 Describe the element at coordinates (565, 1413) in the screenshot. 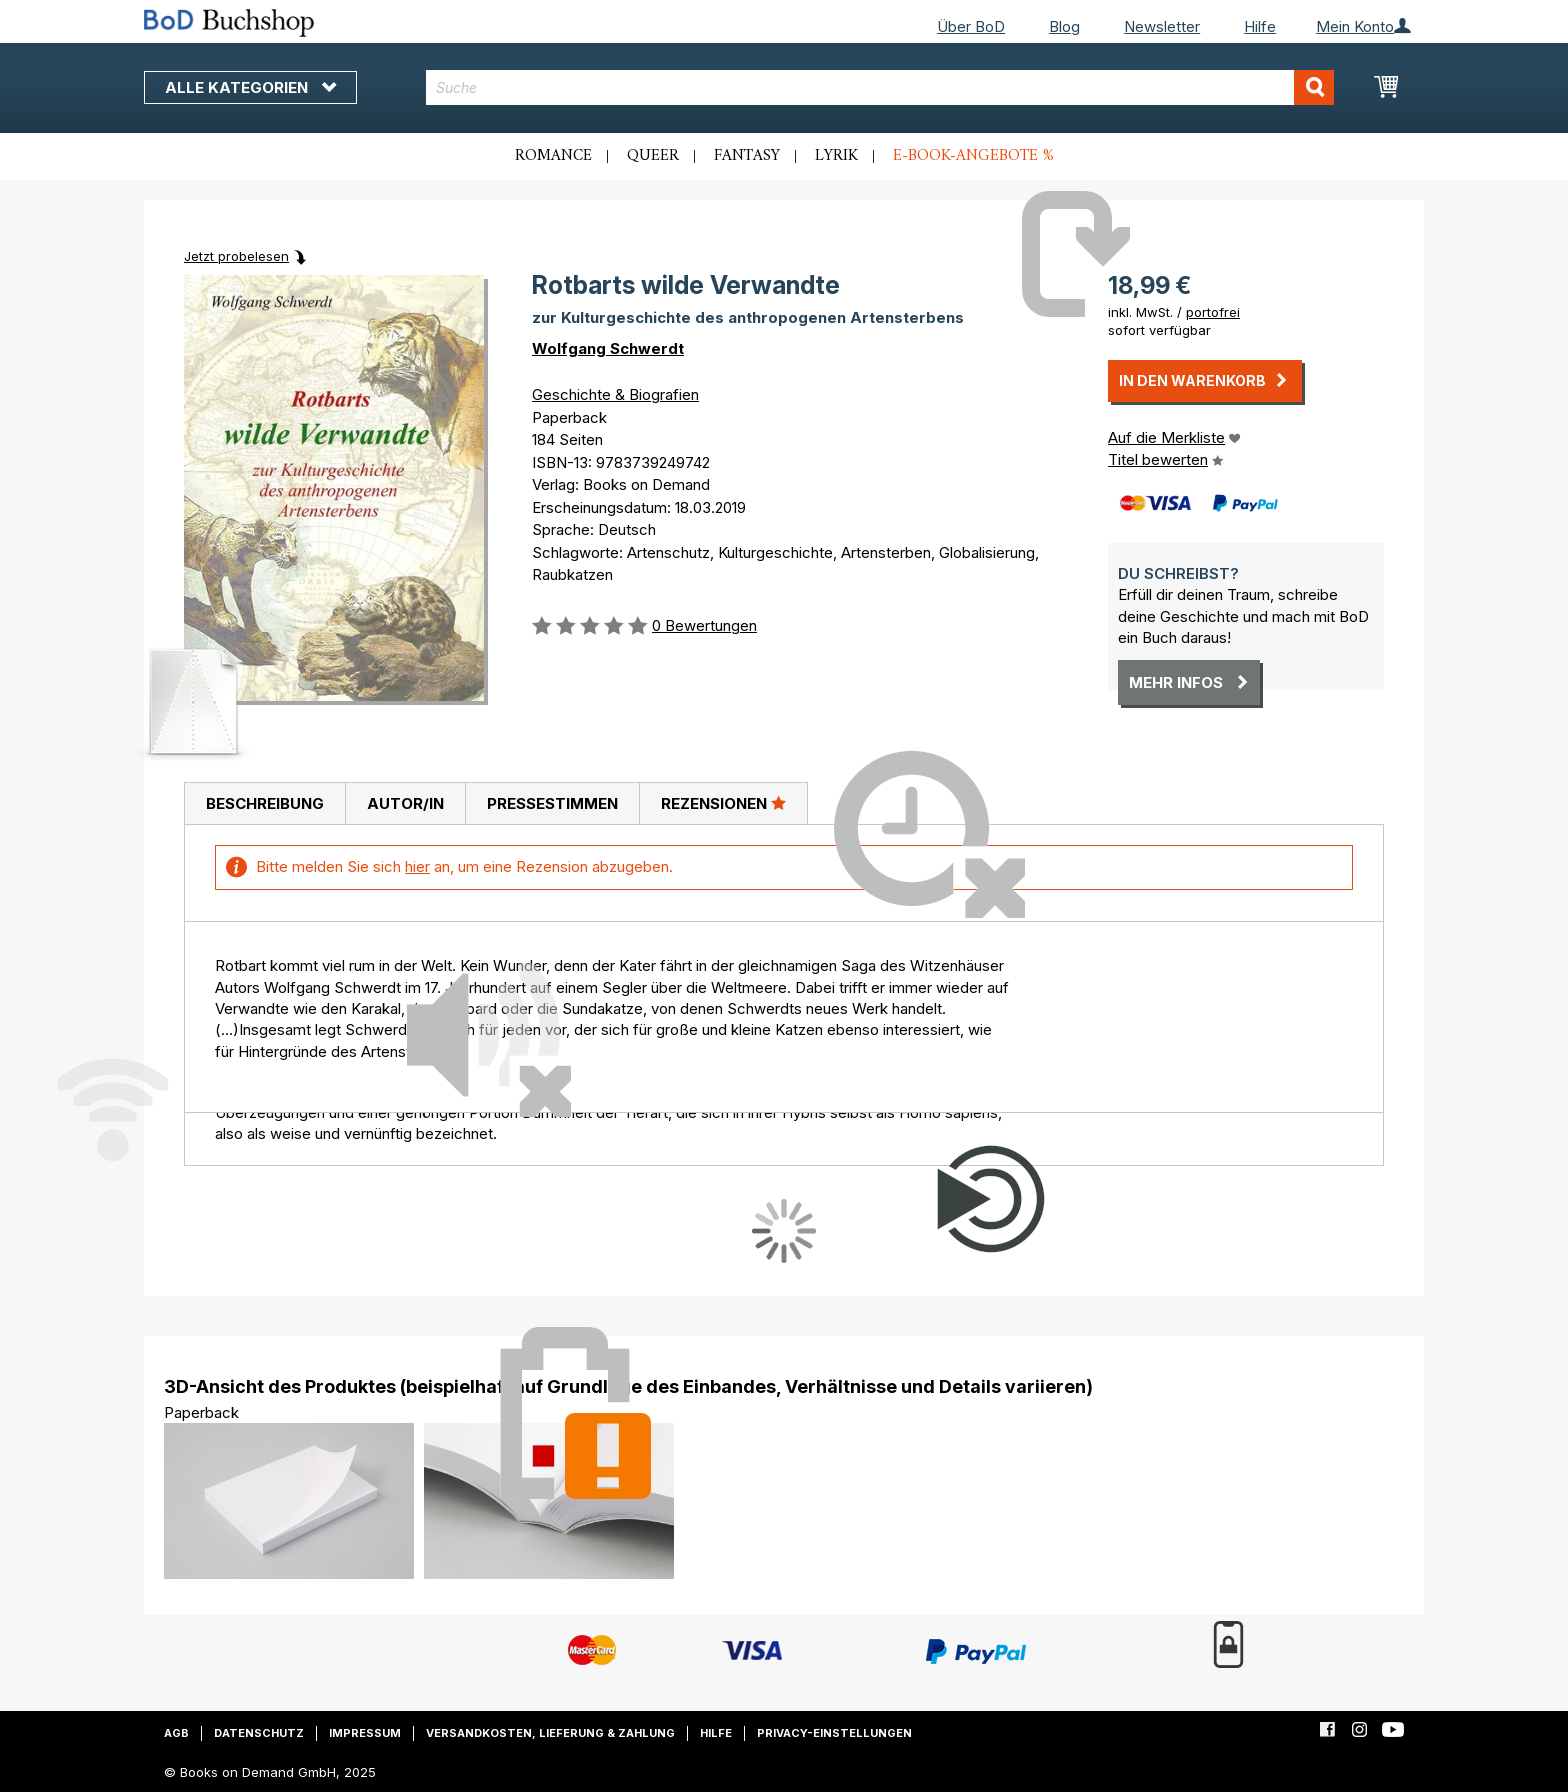

I see `indicates low battery warning` at that location.